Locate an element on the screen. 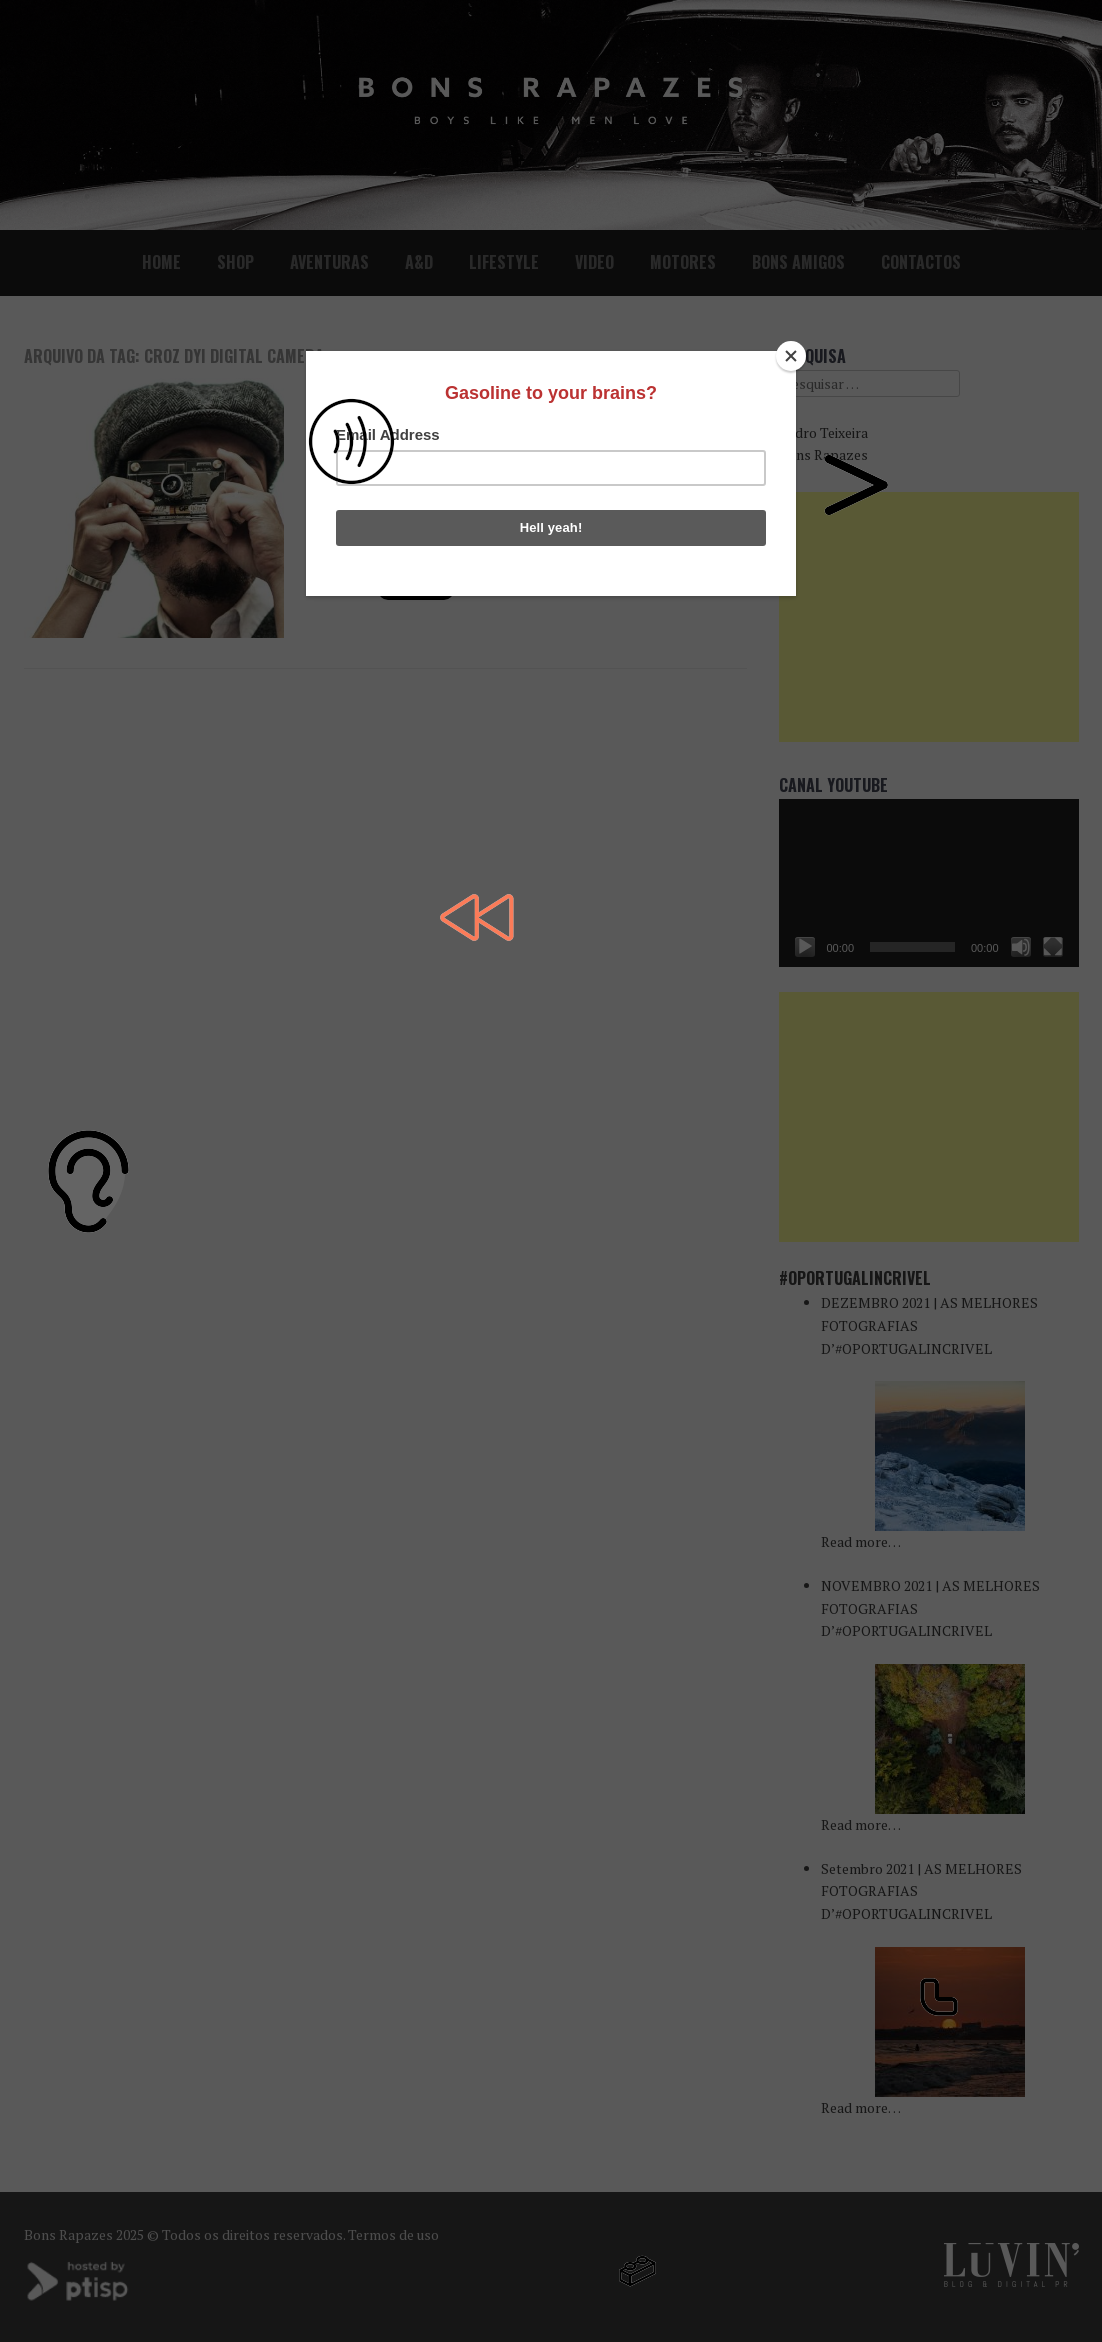 This screenshot has height=2342, width=1102. tap to pay with contactless payment is located at coordinates (351, 441).